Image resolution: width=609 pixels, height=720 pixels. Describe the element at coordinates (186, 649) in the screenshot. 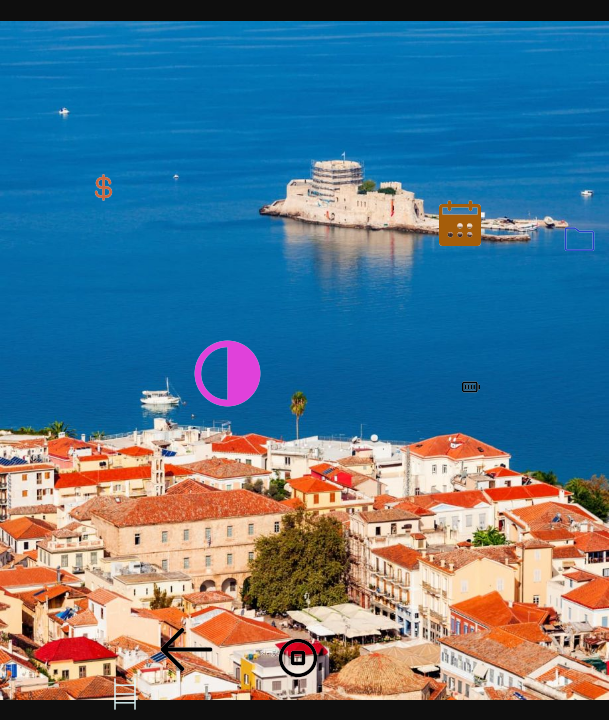

I see `go back to the previous screen` at that location.